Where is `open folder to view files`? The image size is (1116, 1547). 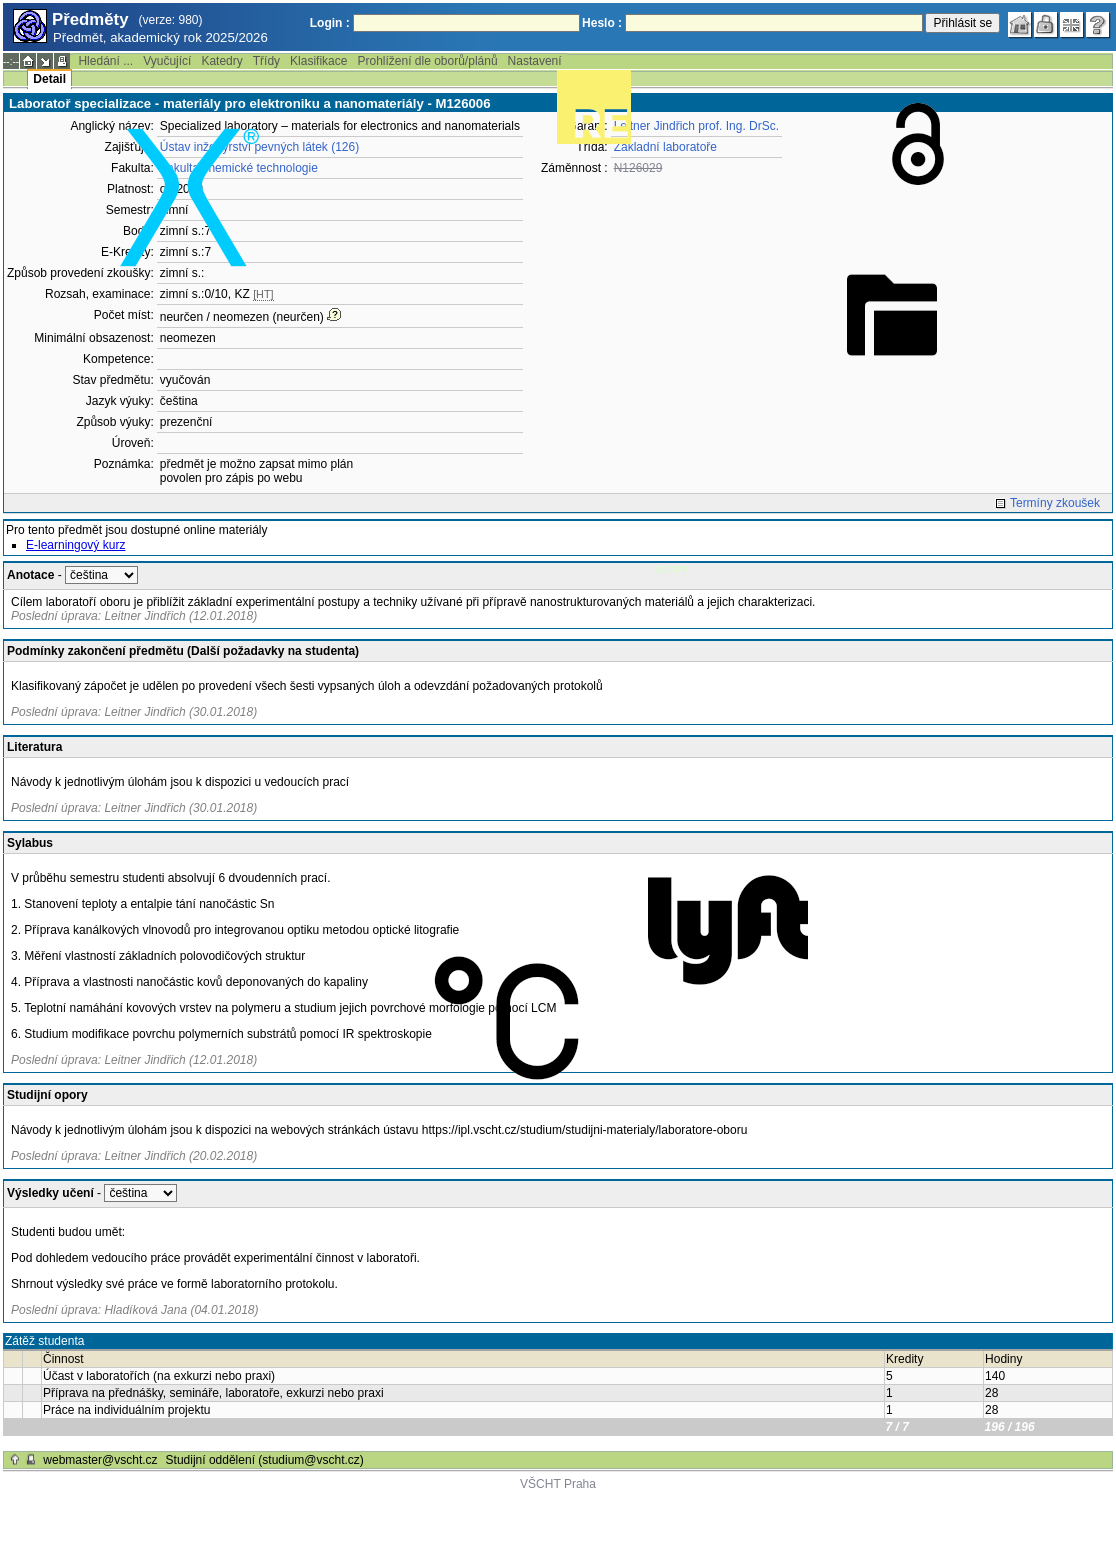 open folder to view files is located at coordinates (892, 315).